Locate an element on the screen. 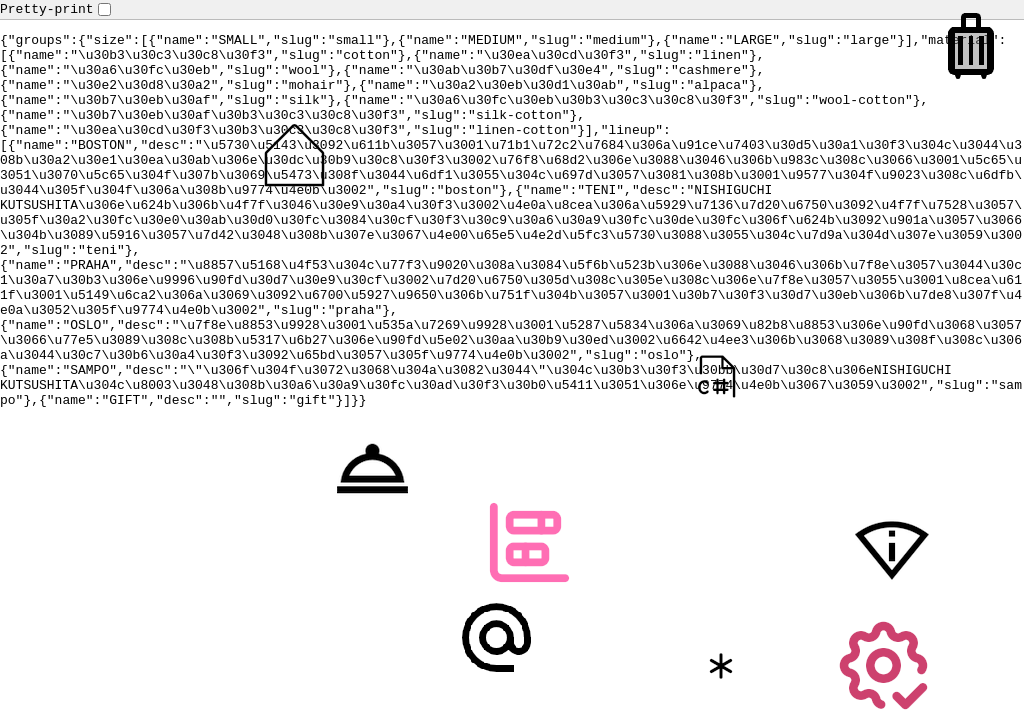 This screenshot has height=720, width=1024. indicates a required field in a form is located at coordinates (721, 666).